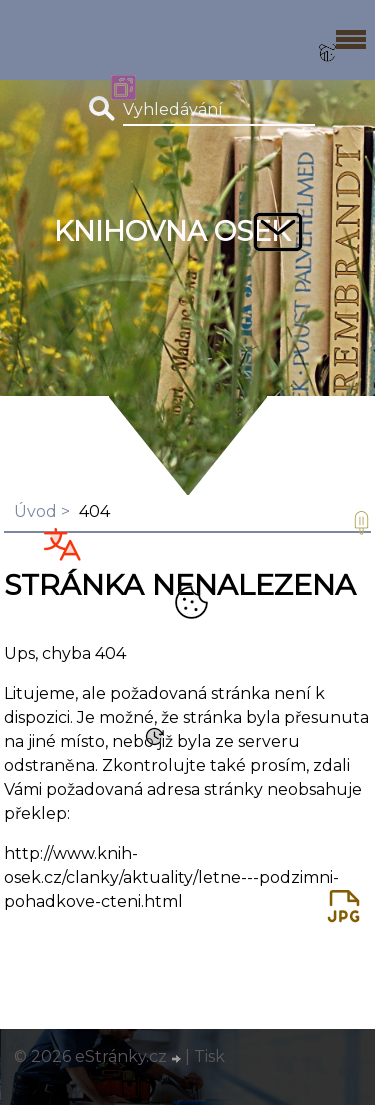  What do you see at coordinates (278, 232) in the screenshot?
I see `open your email inbox` at bounding box center [278, 232].